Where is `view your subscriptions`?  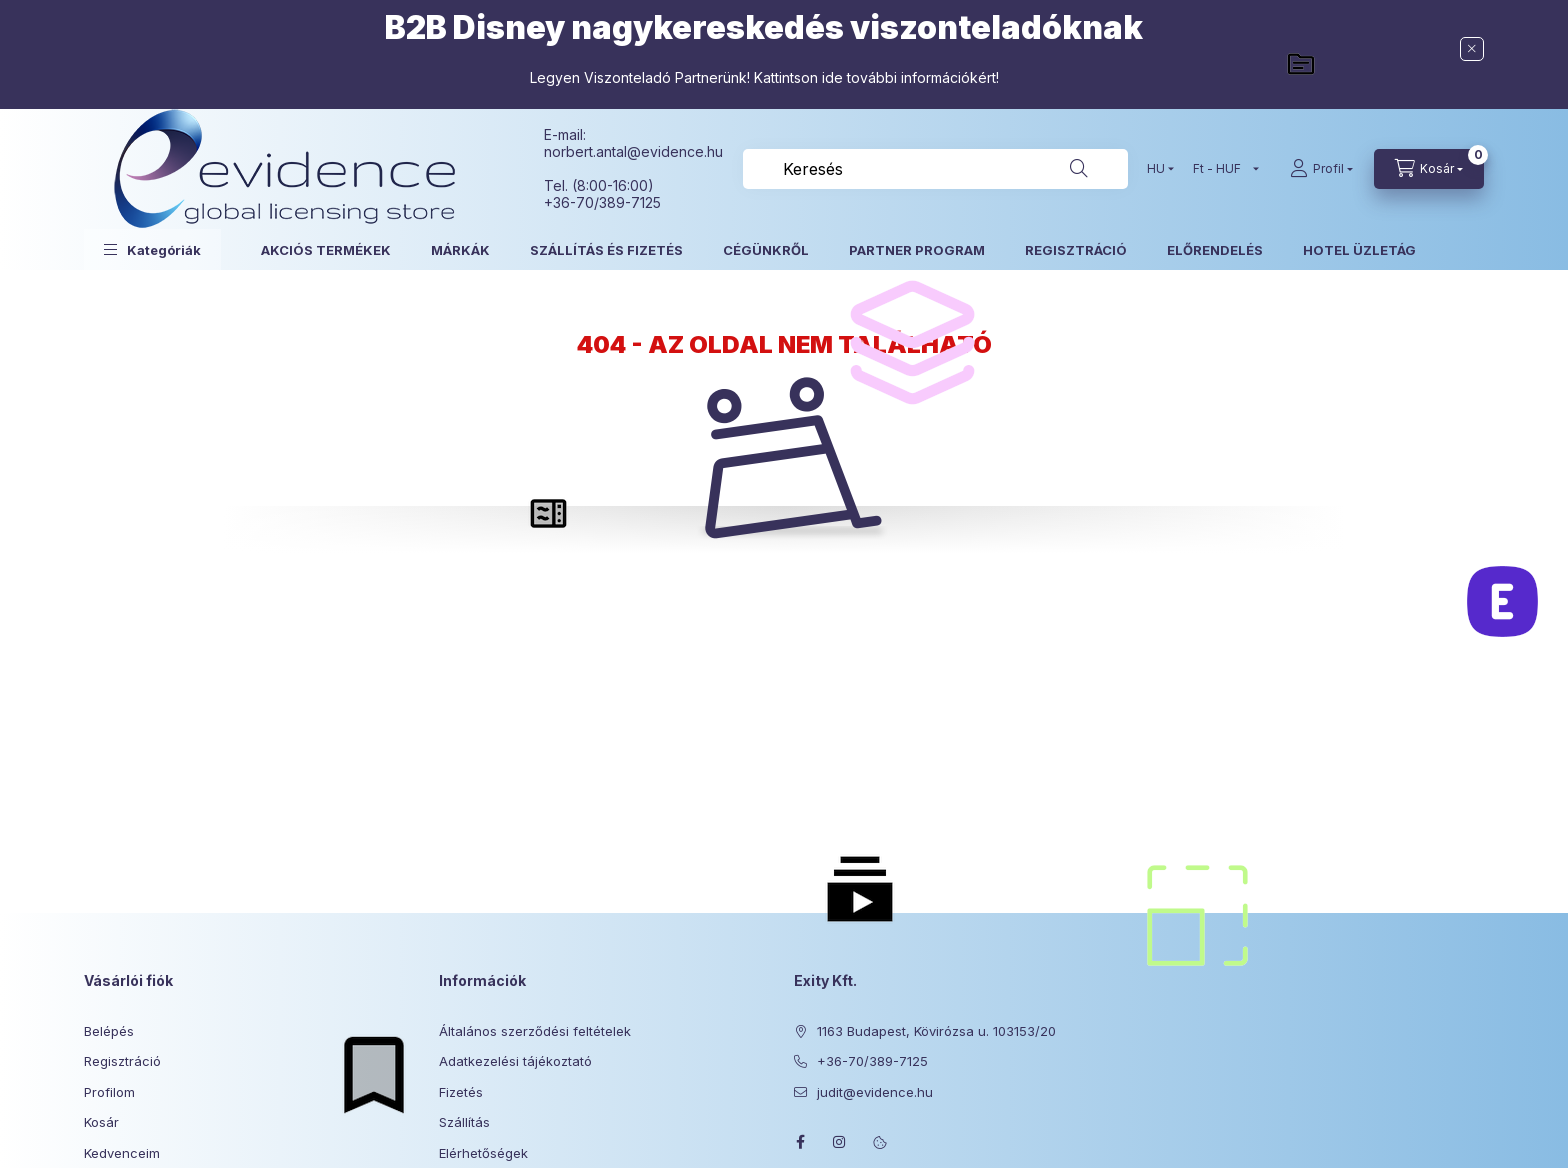
view your subscriptions is located at coordinates (860, 889).